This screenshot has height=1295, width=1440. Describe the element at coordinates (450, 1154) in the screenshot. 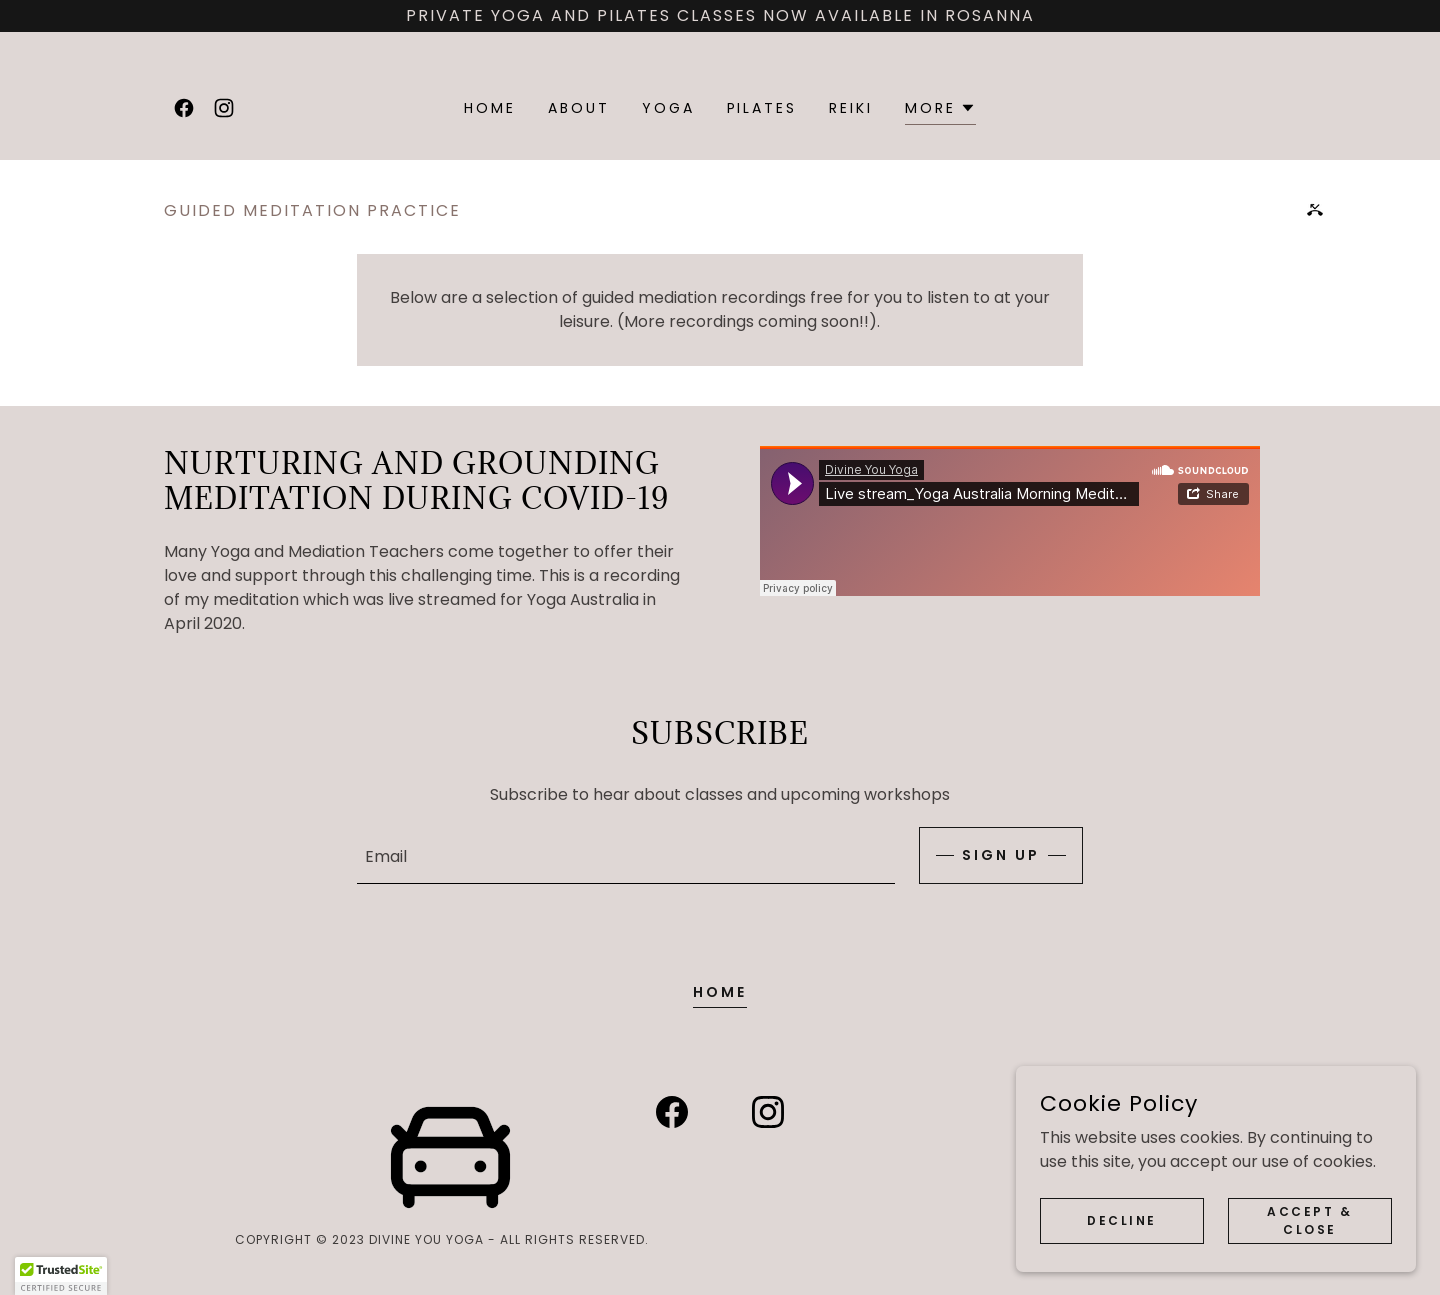

I see `access vehicle or car-related settings` at that location.